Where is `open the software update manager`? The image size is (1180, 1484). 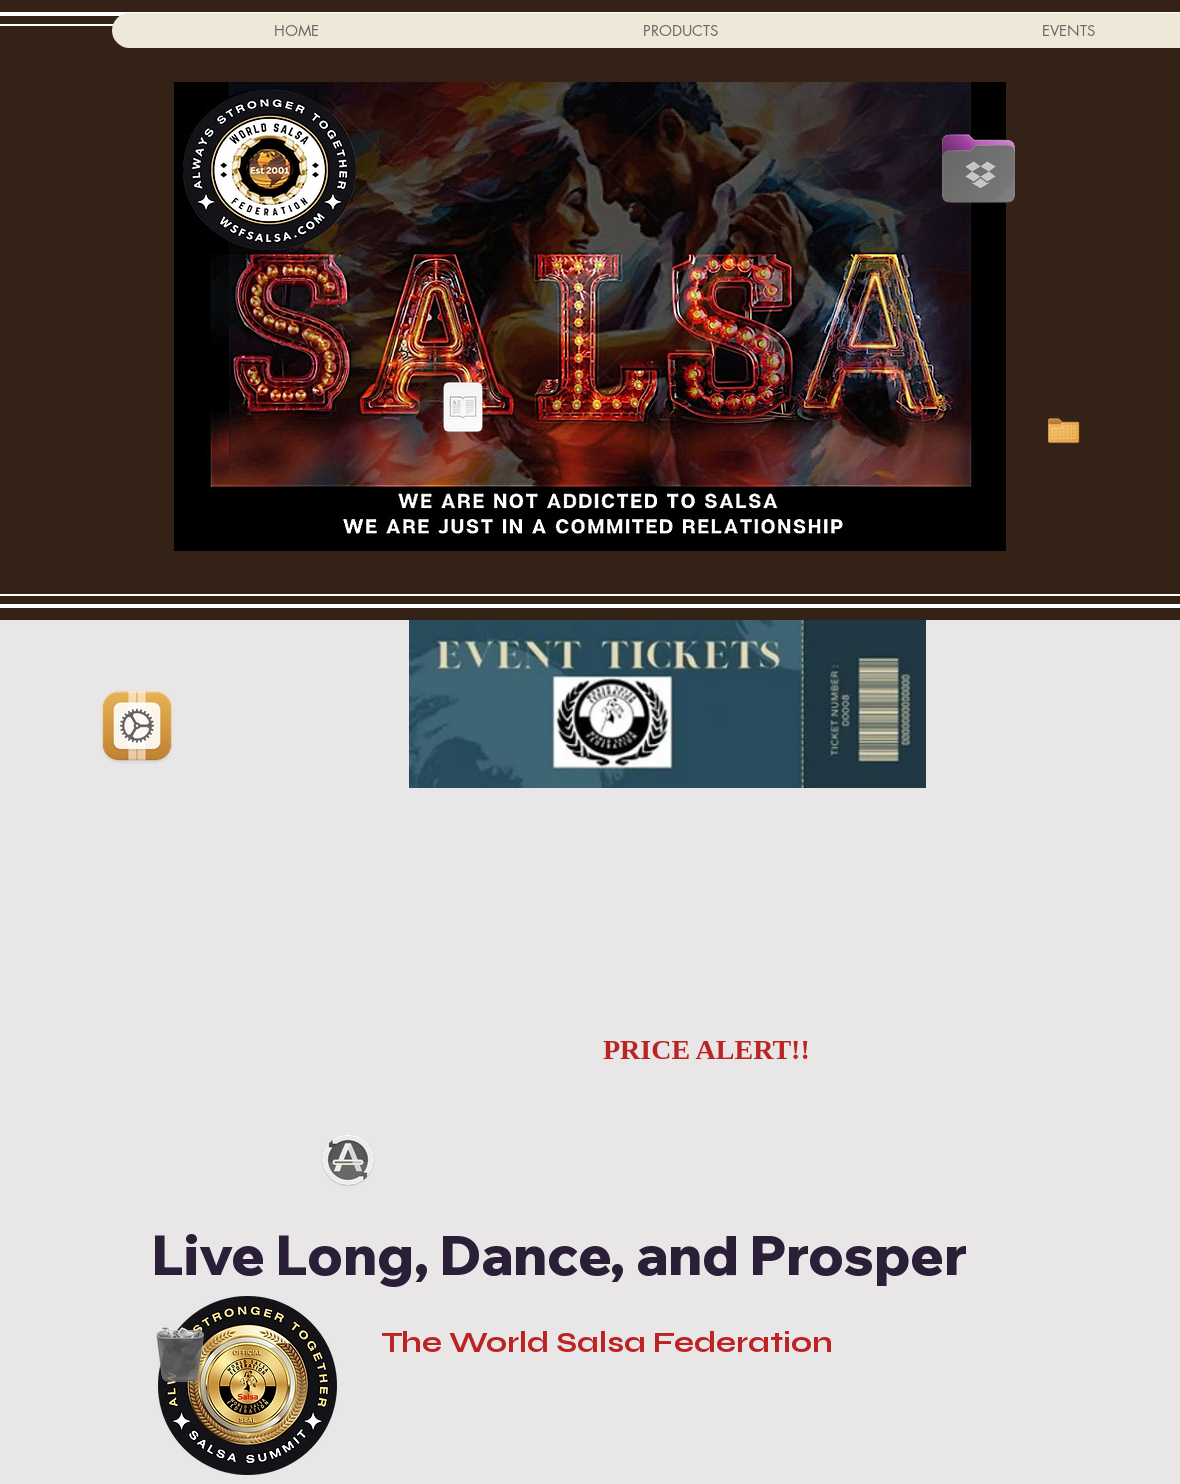 open the software update manager is located at coordinates (348, 1160).